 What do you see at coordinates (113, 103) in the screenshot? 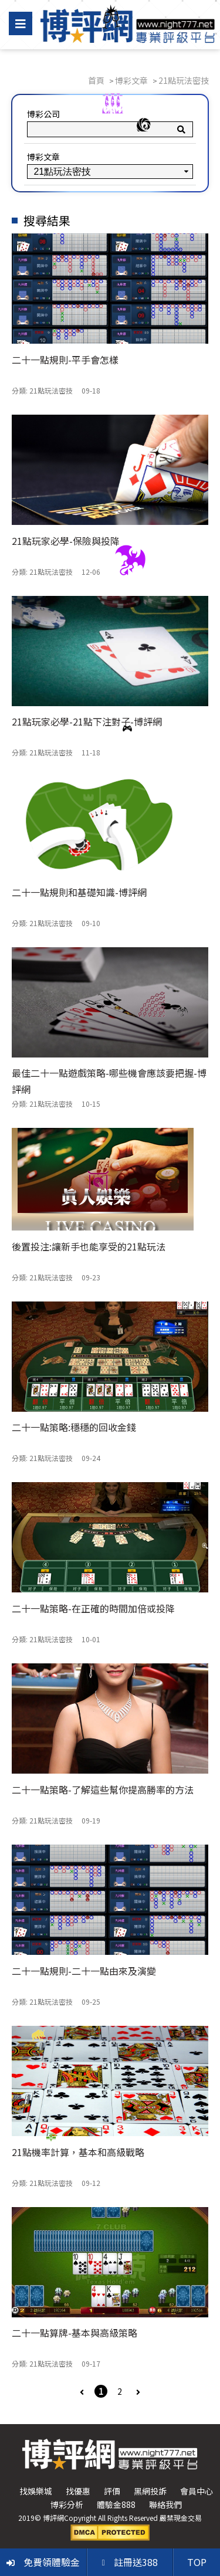
I see `smoke fish at a cooking station` at bounding box center [113, 103].